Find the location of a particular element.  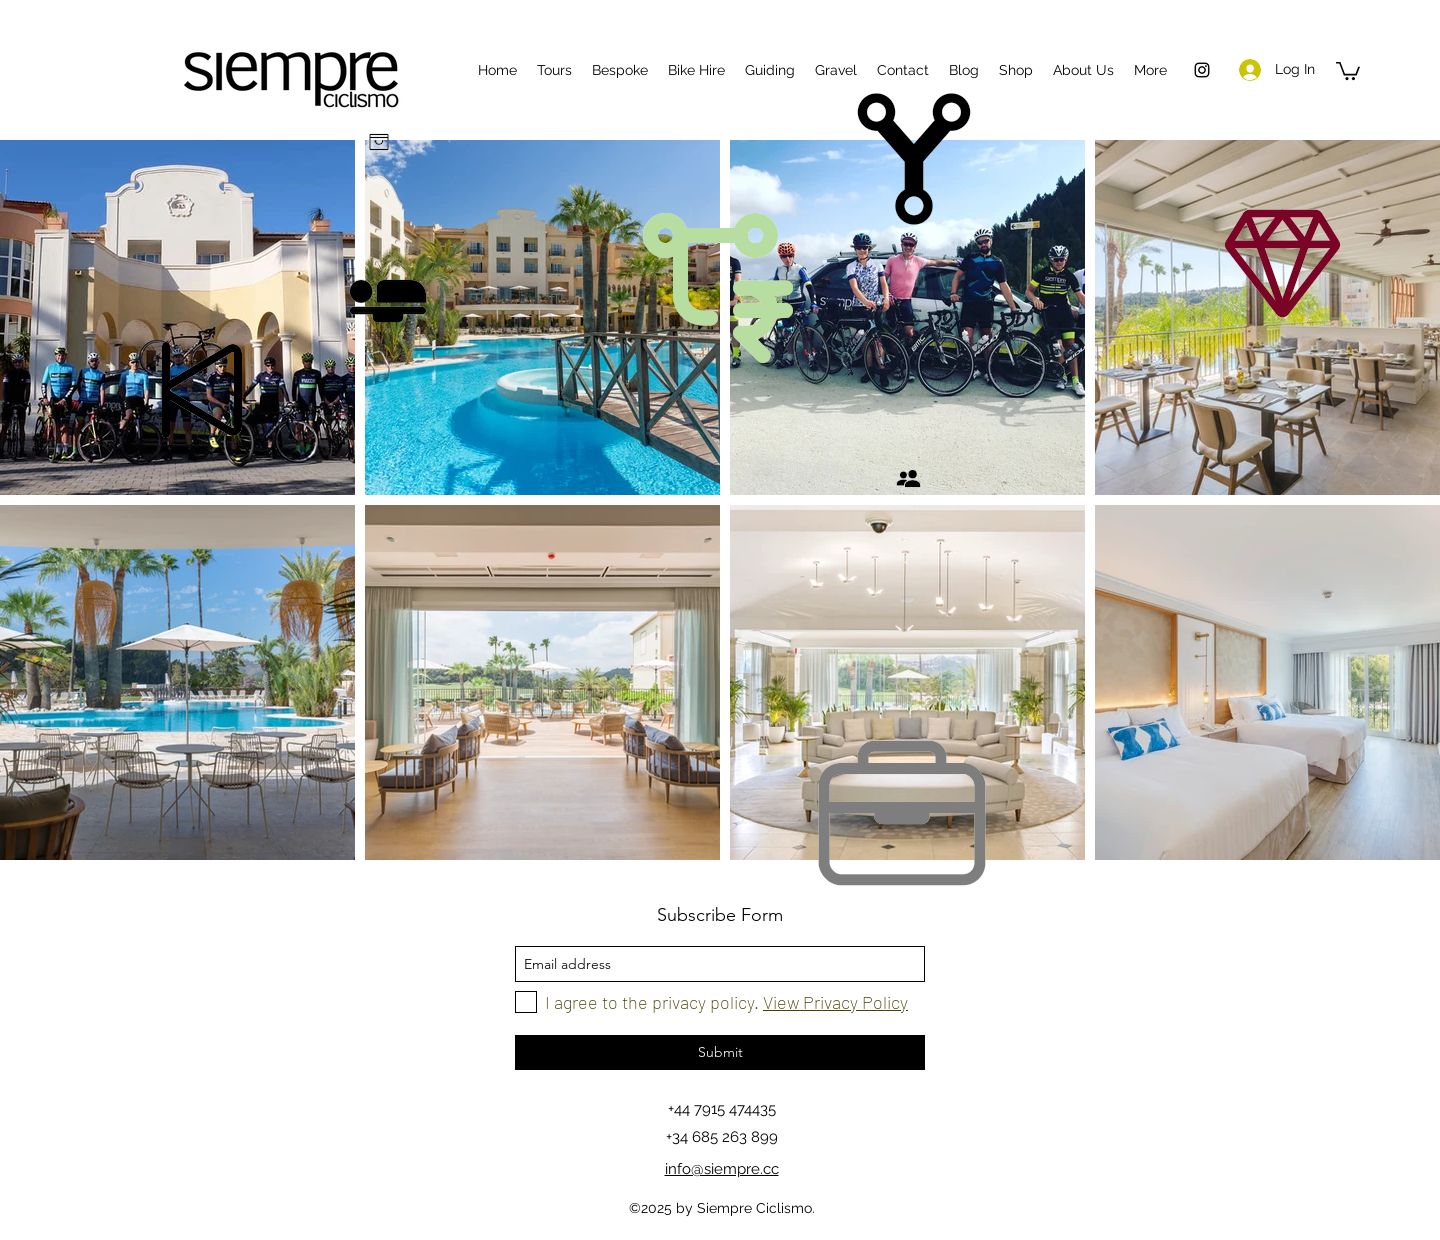

indicates flat-bed seat available on flight is located at coordinates (388, 299).